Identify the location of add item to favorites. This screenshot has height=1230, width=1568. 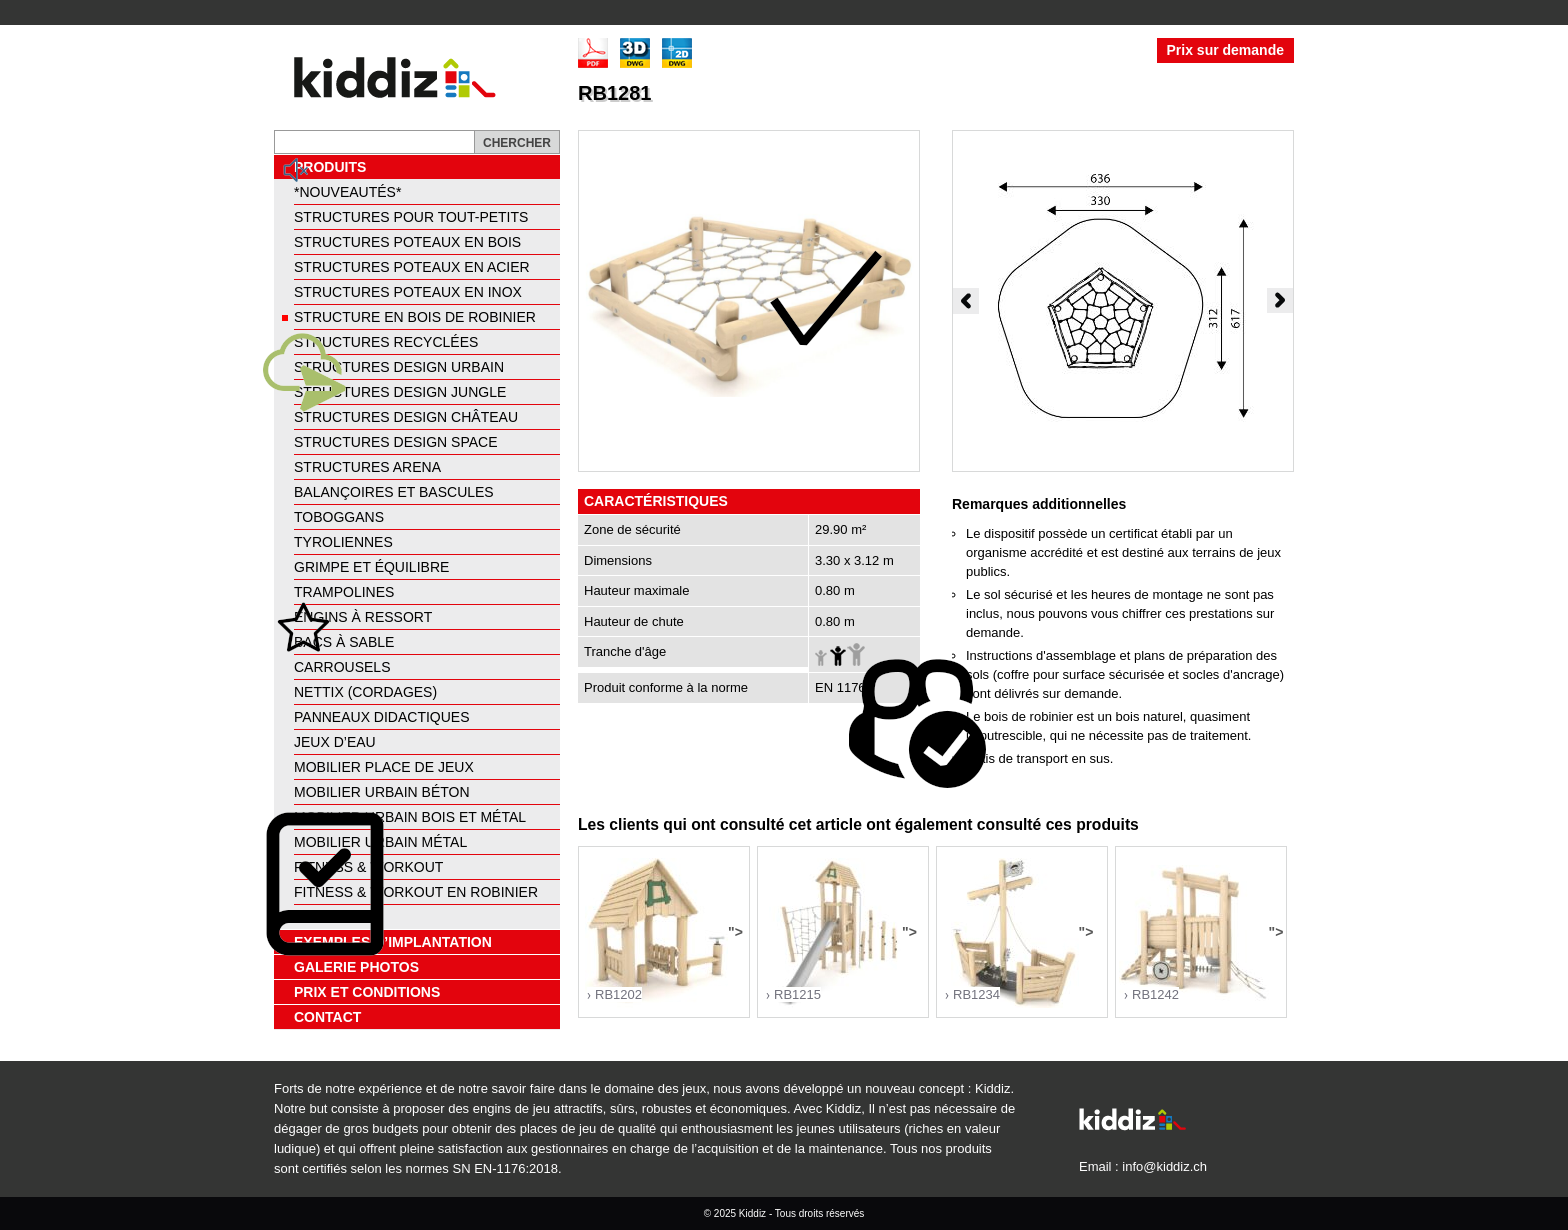
(303, 629).